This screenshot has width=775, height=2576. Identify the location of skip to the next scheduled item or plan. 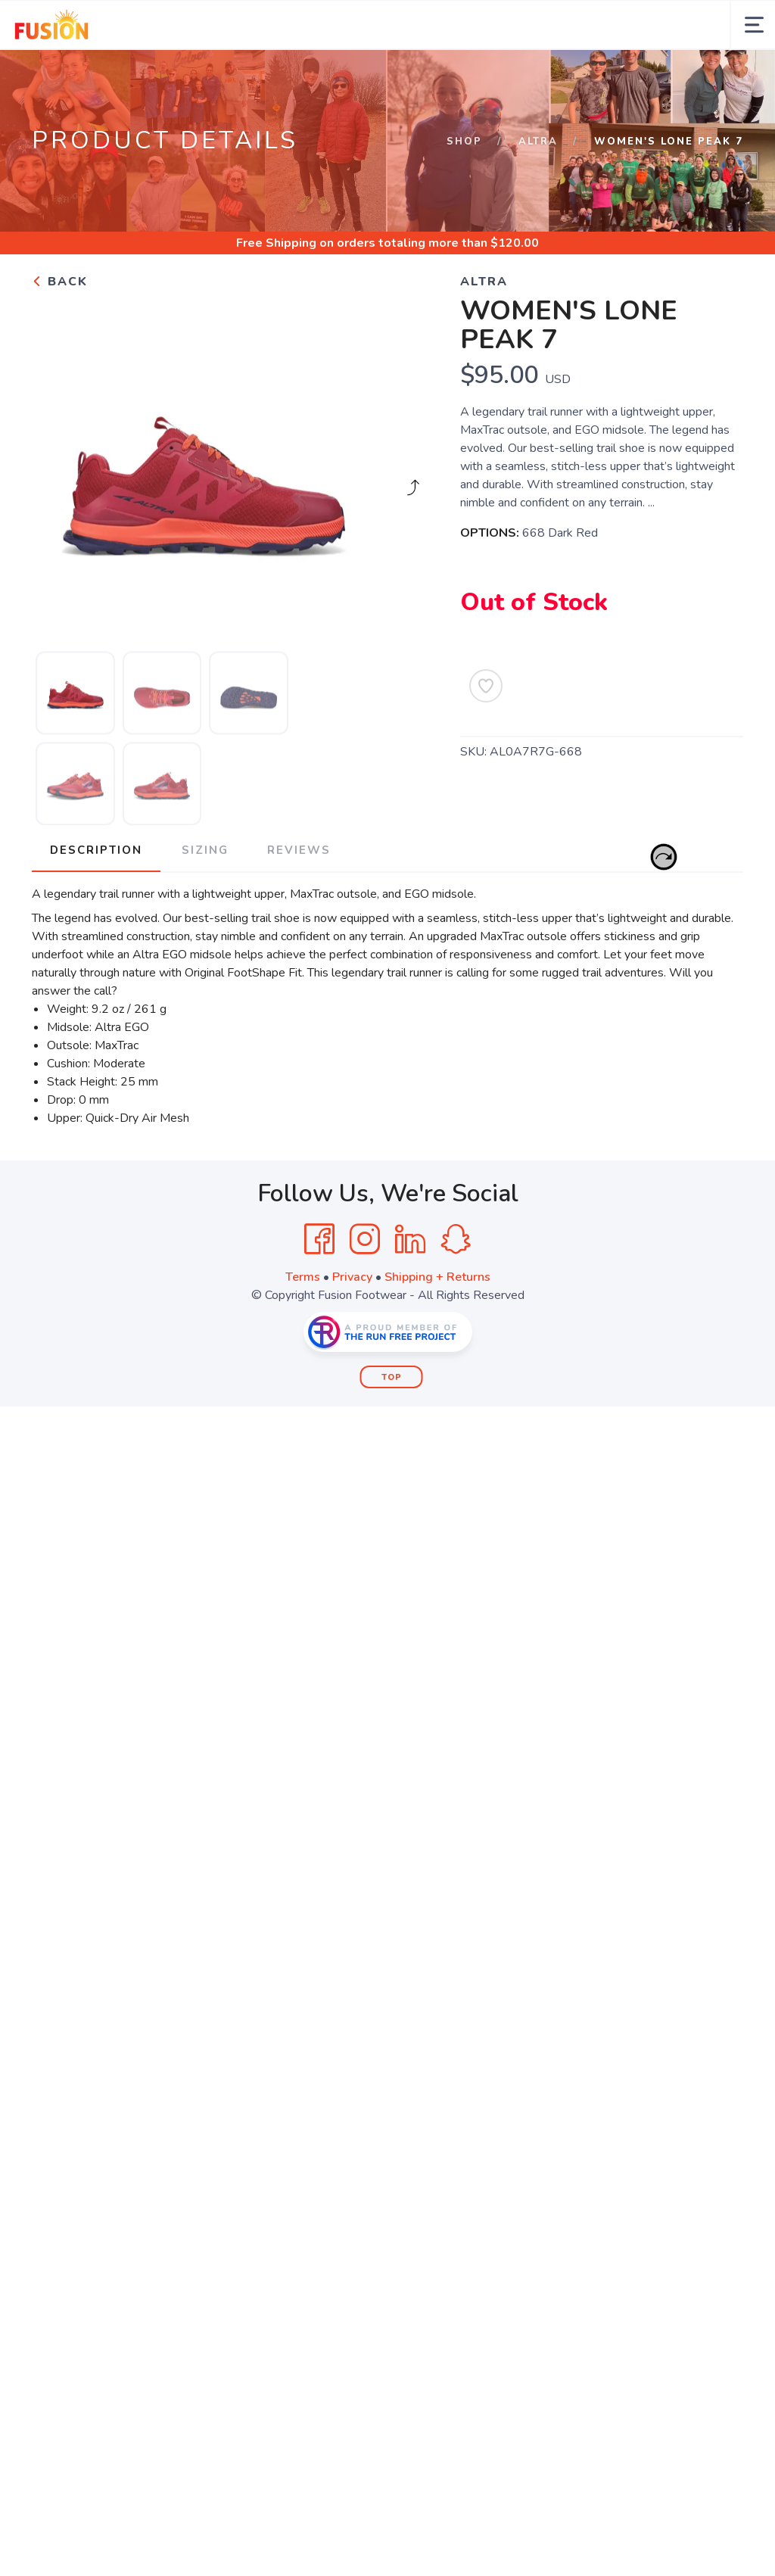
(664, 857).